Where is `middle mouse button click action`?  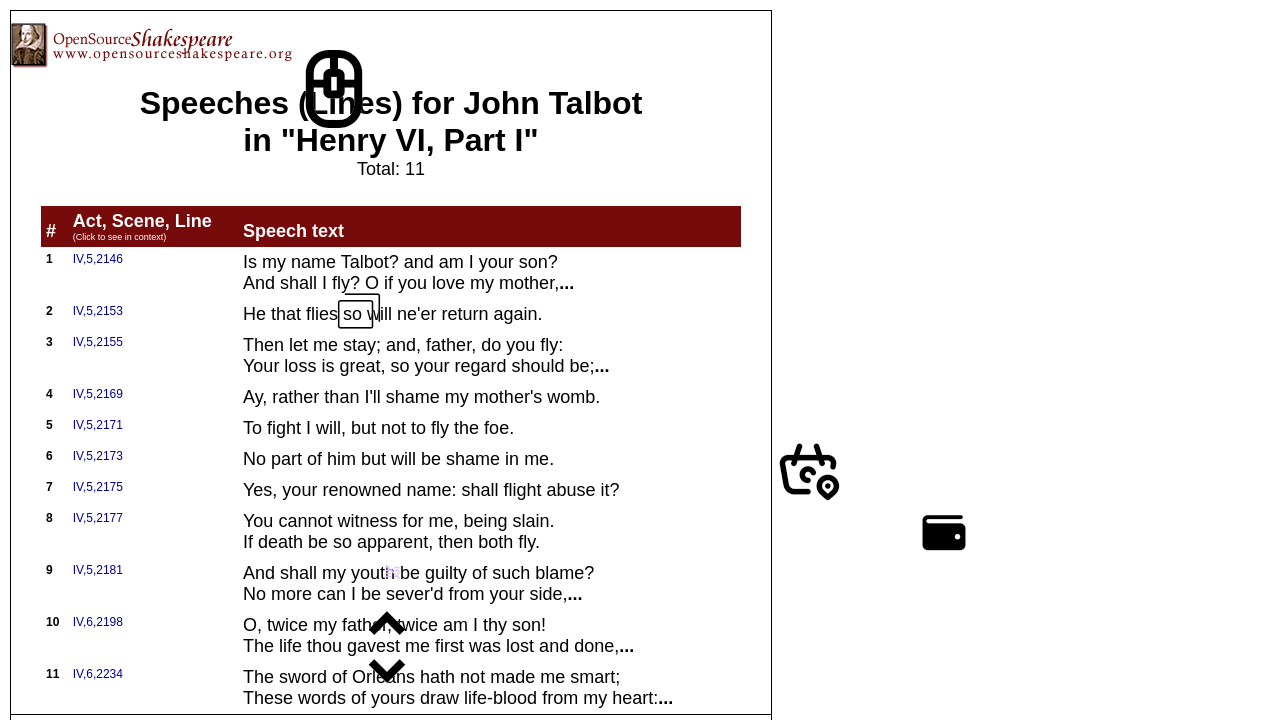
middle mouse button click action is located at coordinates (334, 89).